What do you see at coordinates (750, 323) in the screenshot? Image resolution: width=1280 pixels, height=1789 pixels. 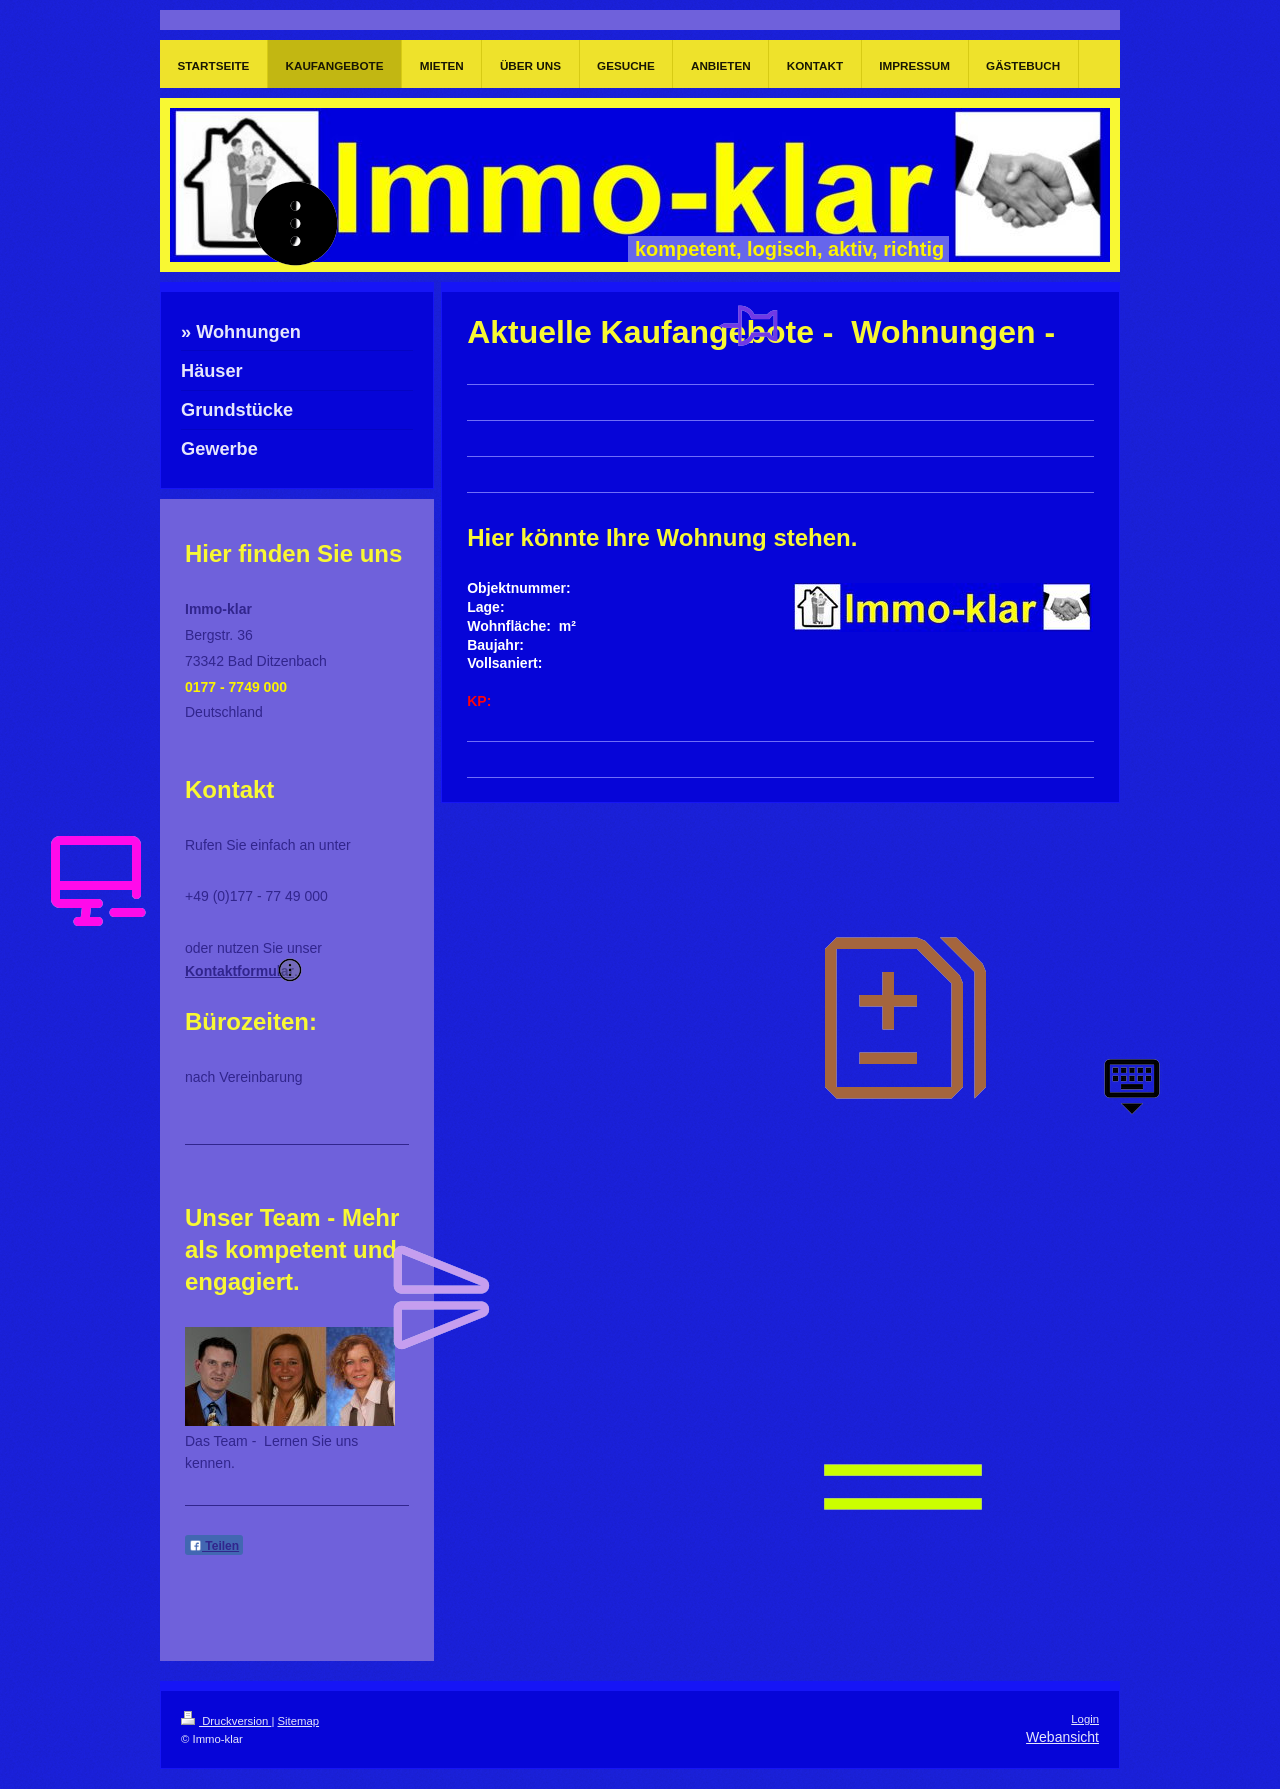 I see `pin an item to keep it visible` at bounding box center [750, 323].